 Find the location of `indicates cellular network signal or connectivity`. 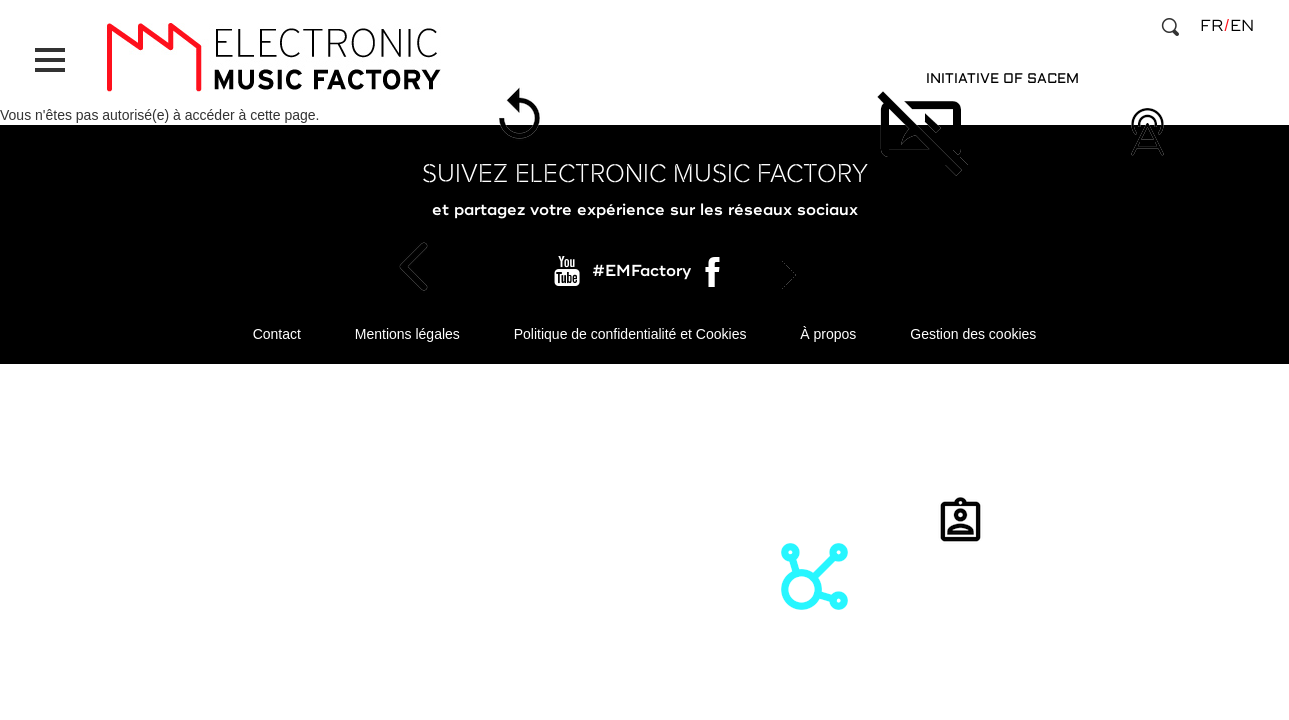

indicates cellular network signal or connectivity is located at coordinates (1147, 132).